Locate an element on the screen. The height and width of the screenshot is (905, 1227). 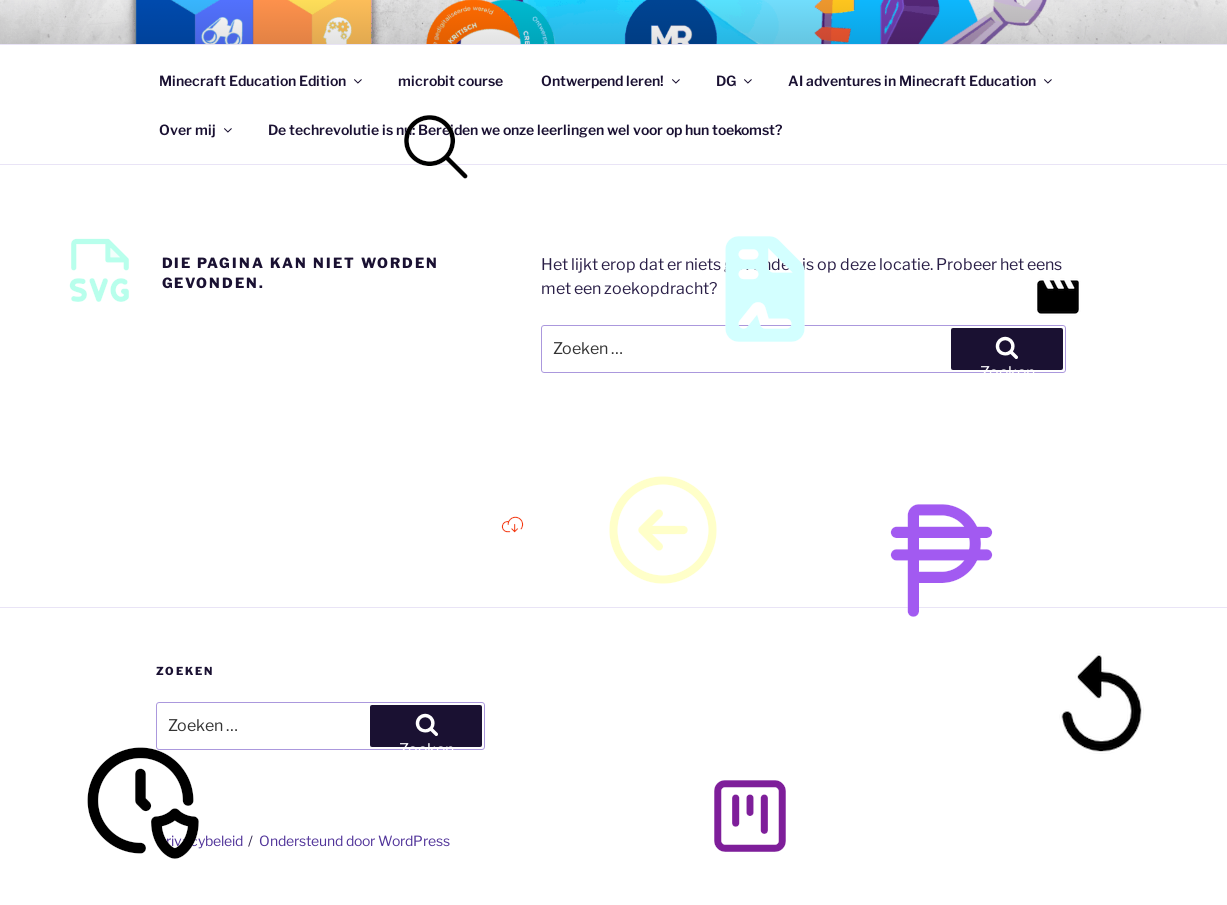
create a new video or movie project is located at coordinates (1058, 297).